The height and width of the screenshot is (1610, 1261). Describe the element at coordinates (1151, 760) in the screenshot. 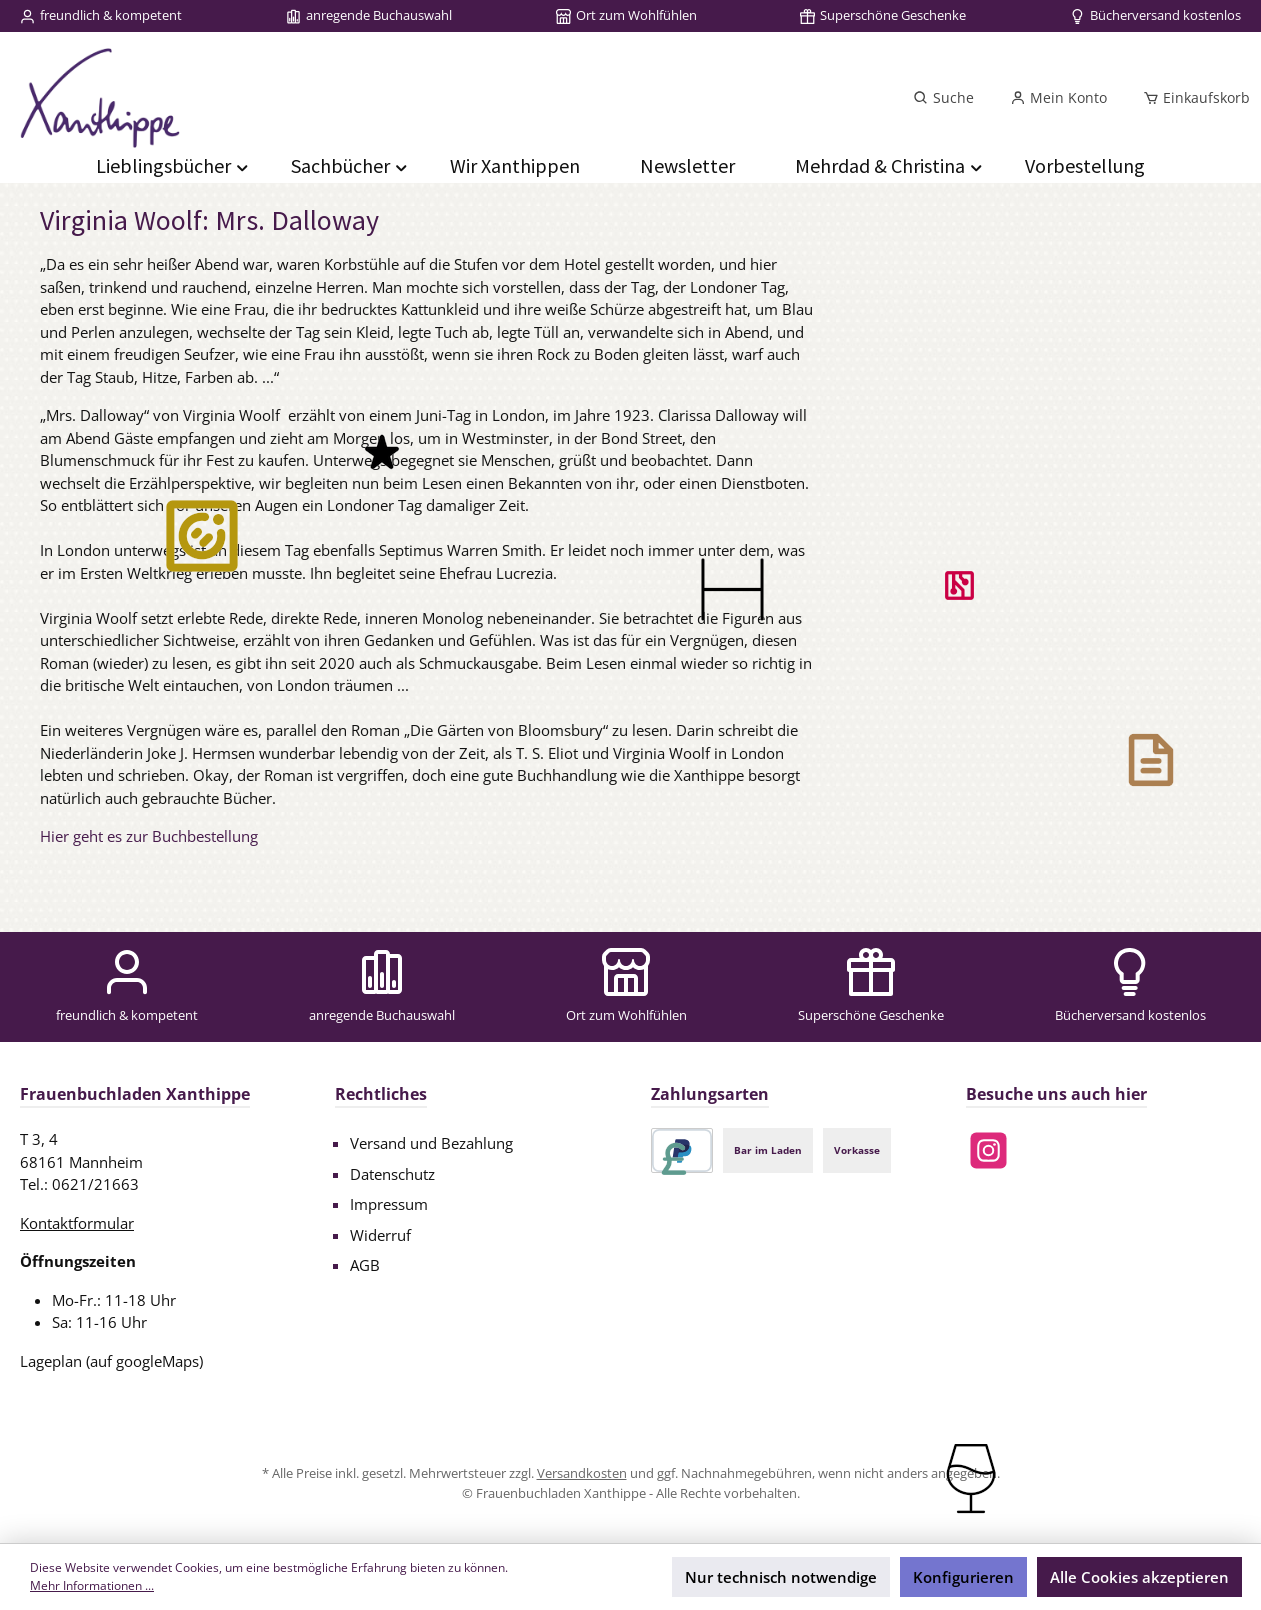

I see `view document or text file` at that location.